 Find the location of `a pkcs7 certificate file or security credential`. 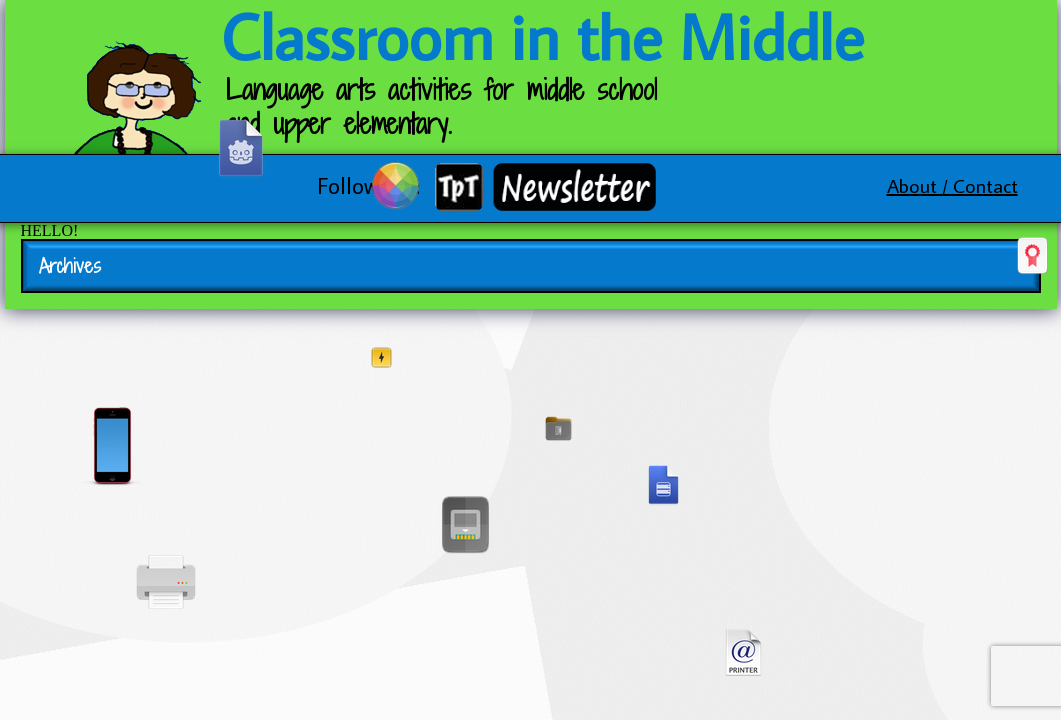

a pkcs7 certificate file or security credential is located at coordinates (1032, 255).